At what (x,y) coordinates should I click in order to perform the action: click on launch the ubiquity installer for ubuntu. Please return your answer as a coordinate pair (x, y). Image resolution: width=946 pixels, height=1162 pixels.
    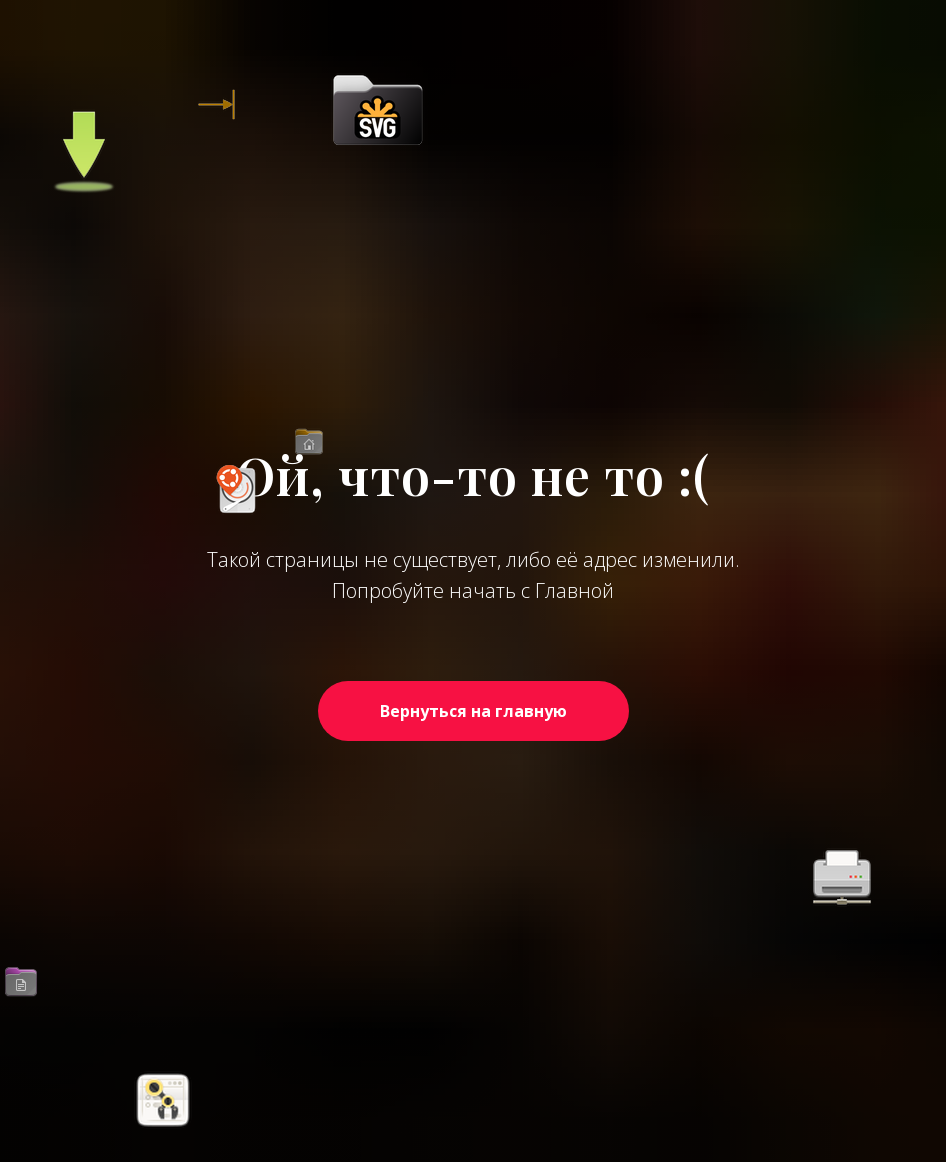
    Looking at the image, I should click on (237, 490).